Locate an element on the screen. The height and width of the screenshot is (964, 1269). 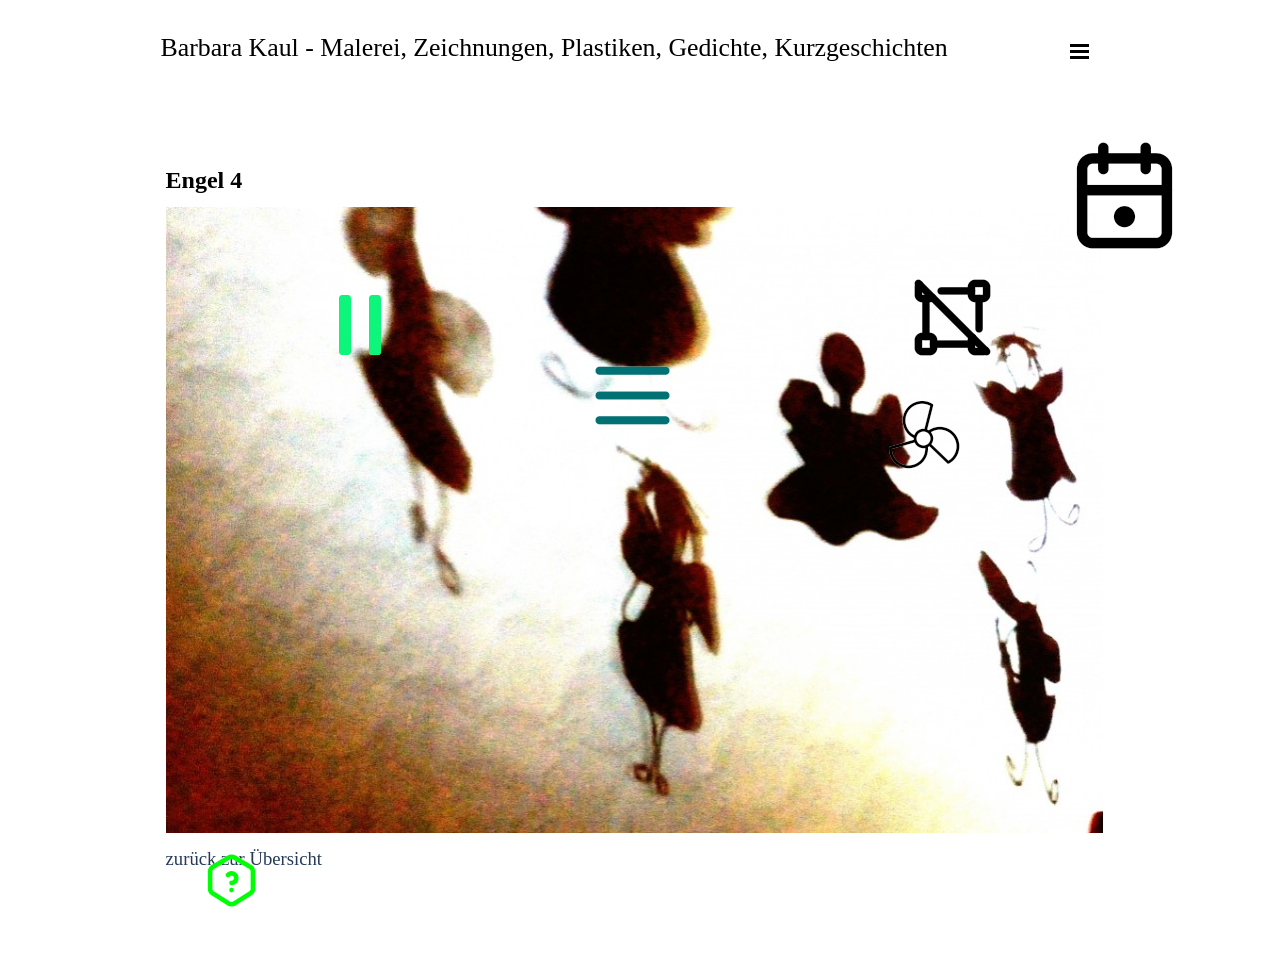
view upcoming deadlines or due dates is located at coordinates (1124, 195).